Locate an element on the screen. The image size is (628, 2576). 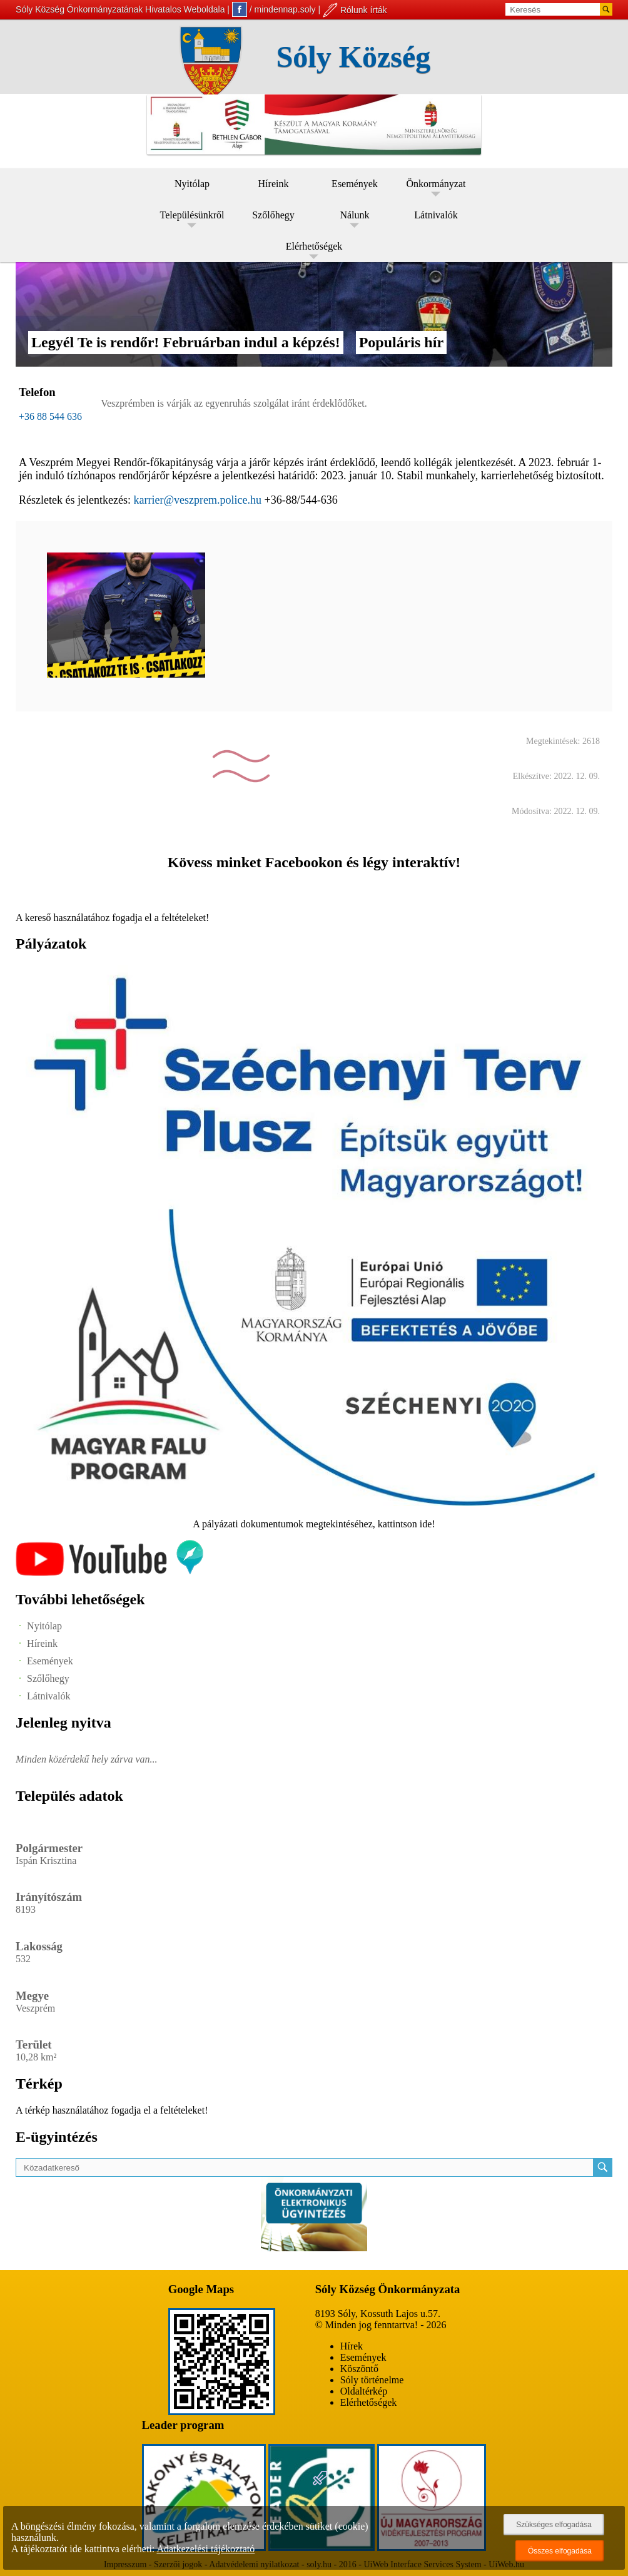
access combat or battle features is located at coordinates (320, 2478).